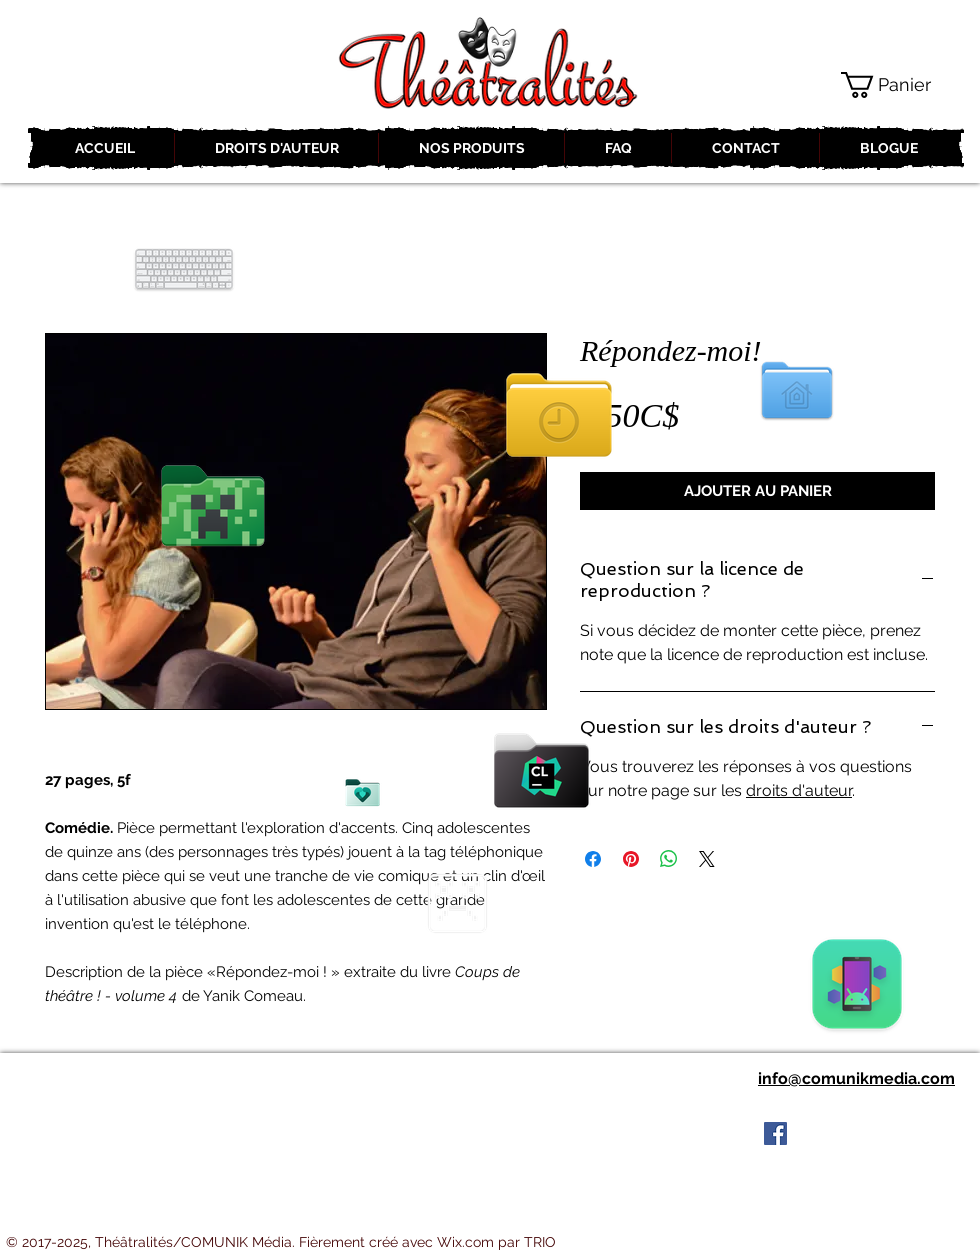 The height and width of the screenshot is (1254, 980). What do you see at coordinates (541, 773) in the screenshot?
I see `open CLion project folder` at bounding box center [541, 773].